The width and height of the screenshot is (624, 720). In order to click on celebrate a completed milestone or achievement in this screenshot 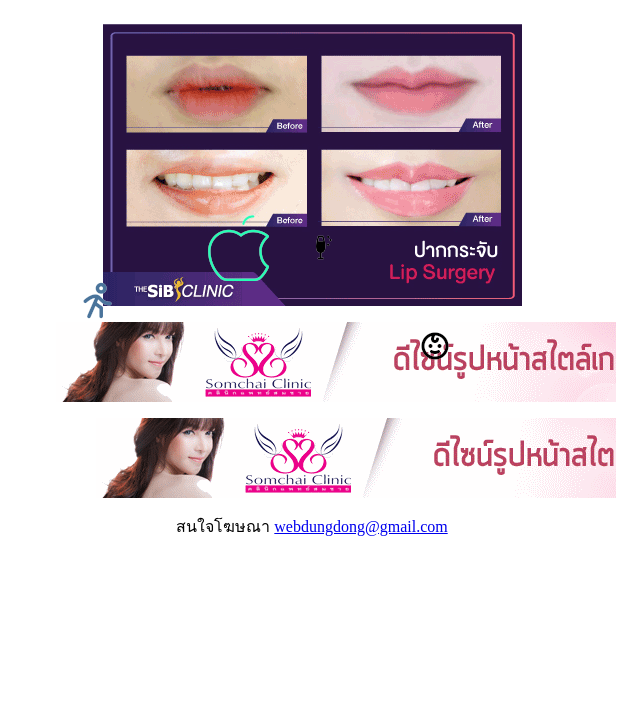, I will do `click(321, 247)`.